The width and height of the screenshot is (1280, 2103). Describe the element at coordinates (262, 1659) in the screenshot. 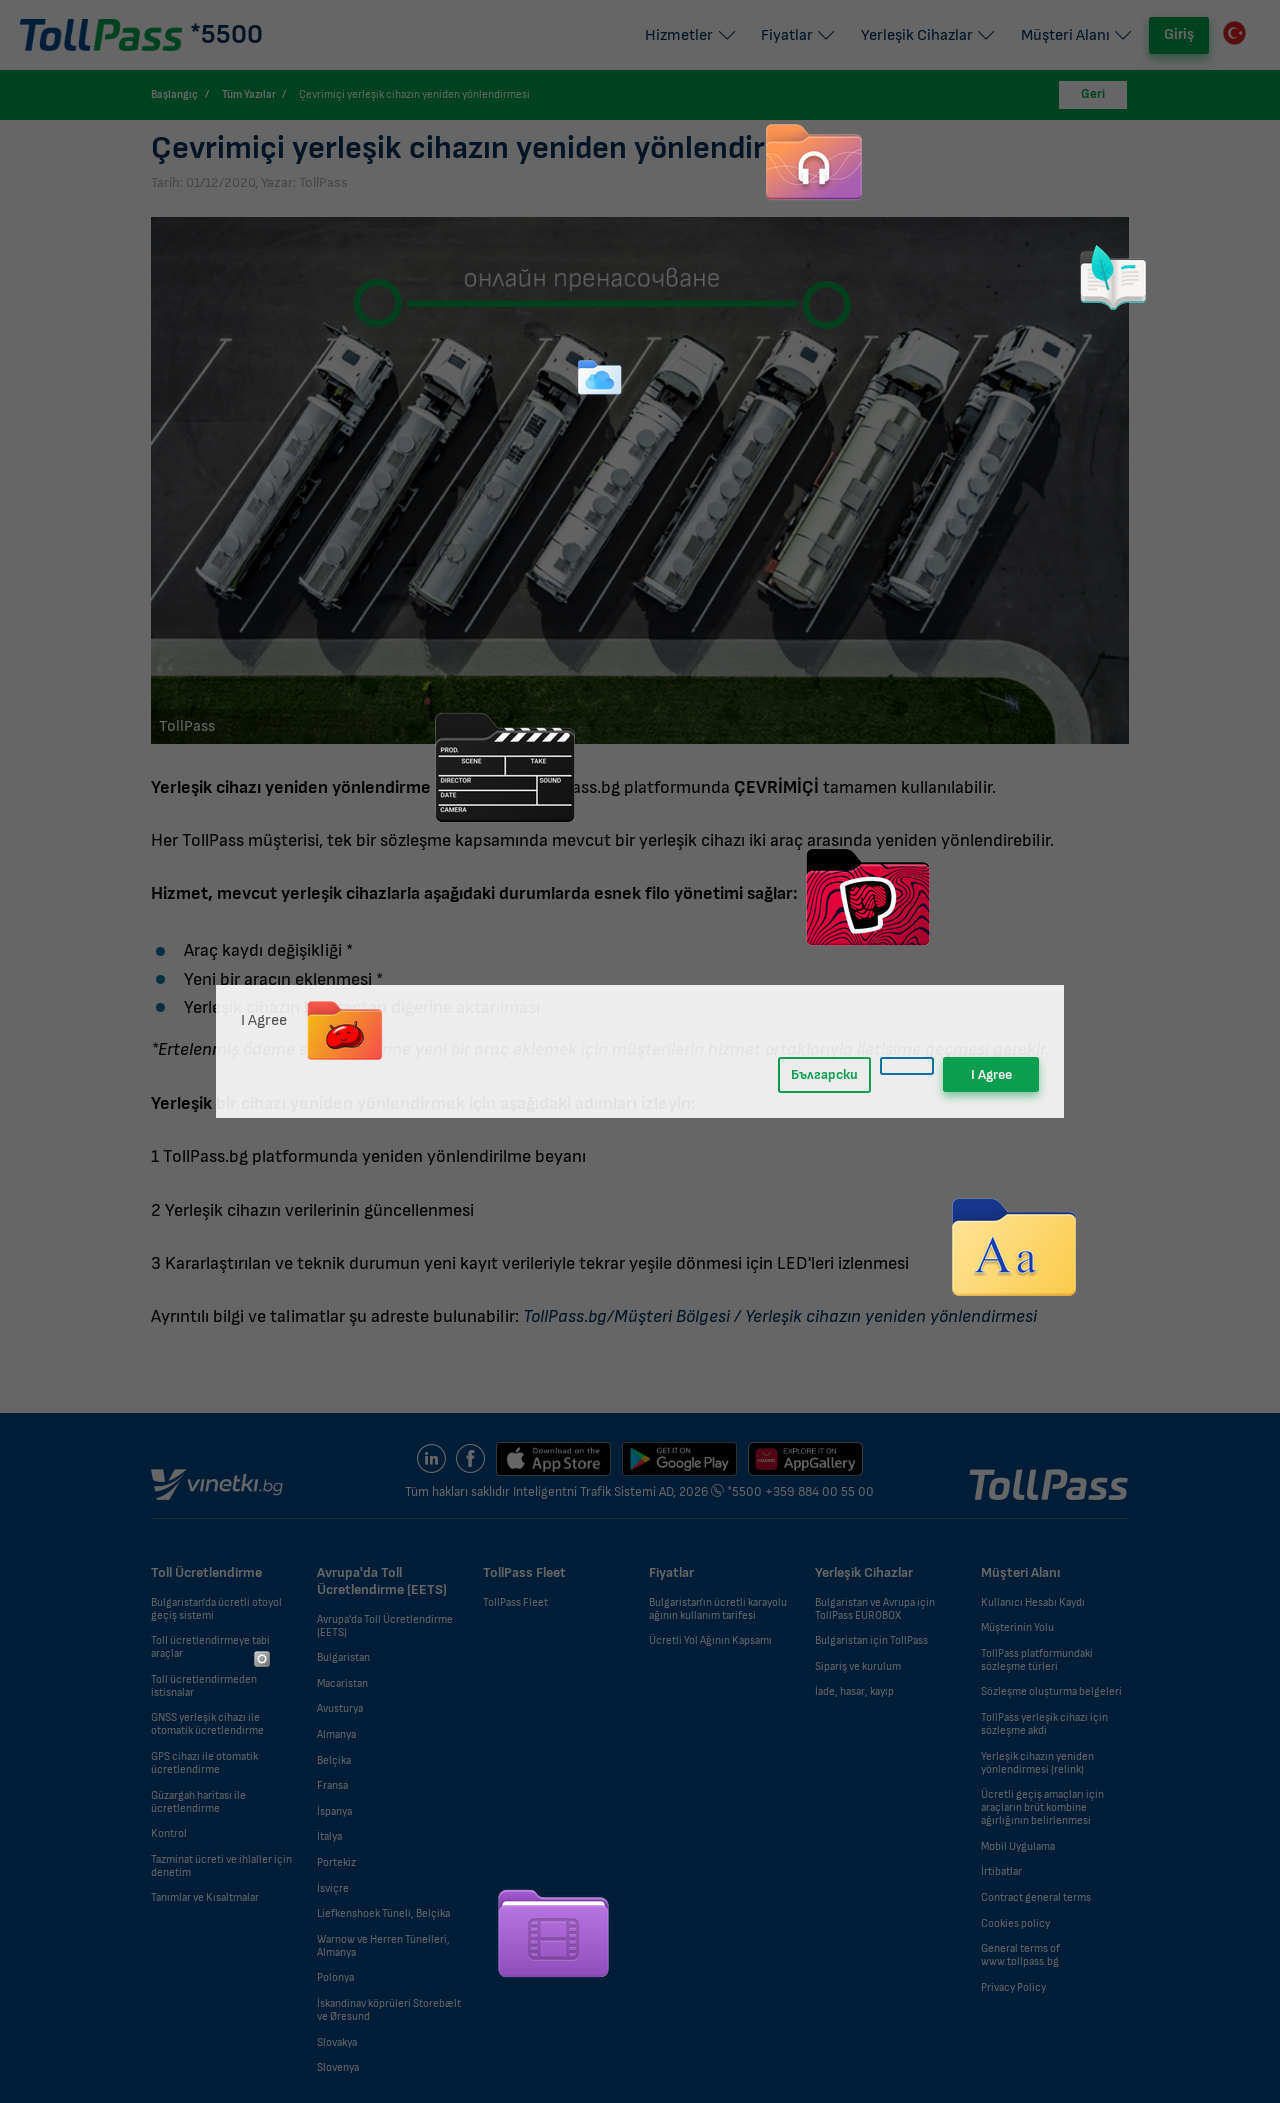

I see `shared library file type indicator` at that location.